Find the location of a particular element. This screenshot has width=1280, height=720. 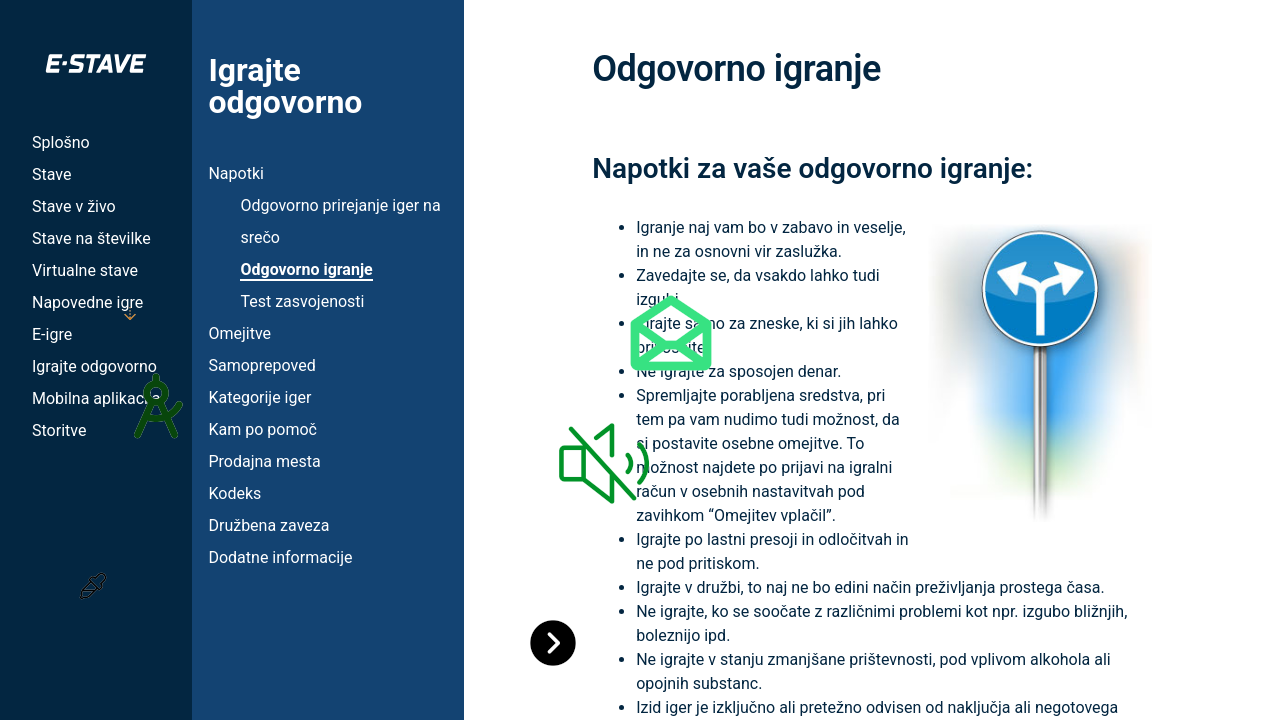

pick a color from the screen is located at coordinates (93, 586).